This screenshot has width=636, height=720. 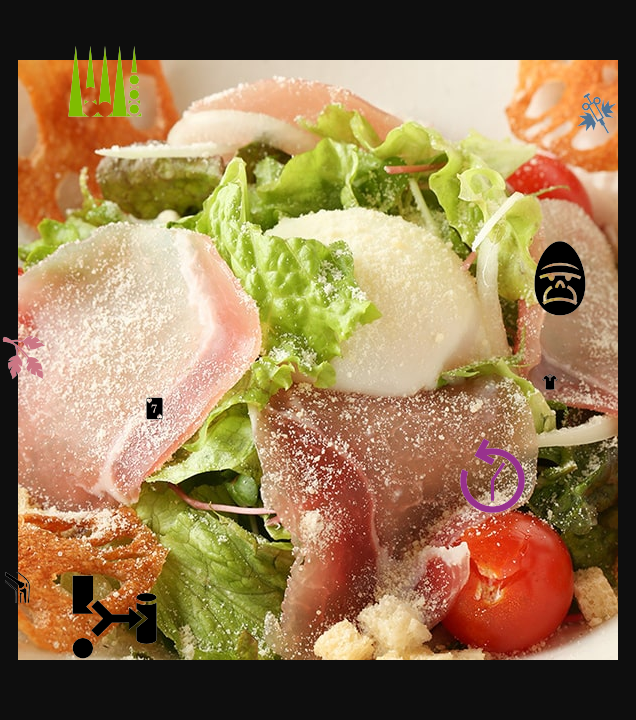 I want to click on play backgammon, so click(x=105, y=80).